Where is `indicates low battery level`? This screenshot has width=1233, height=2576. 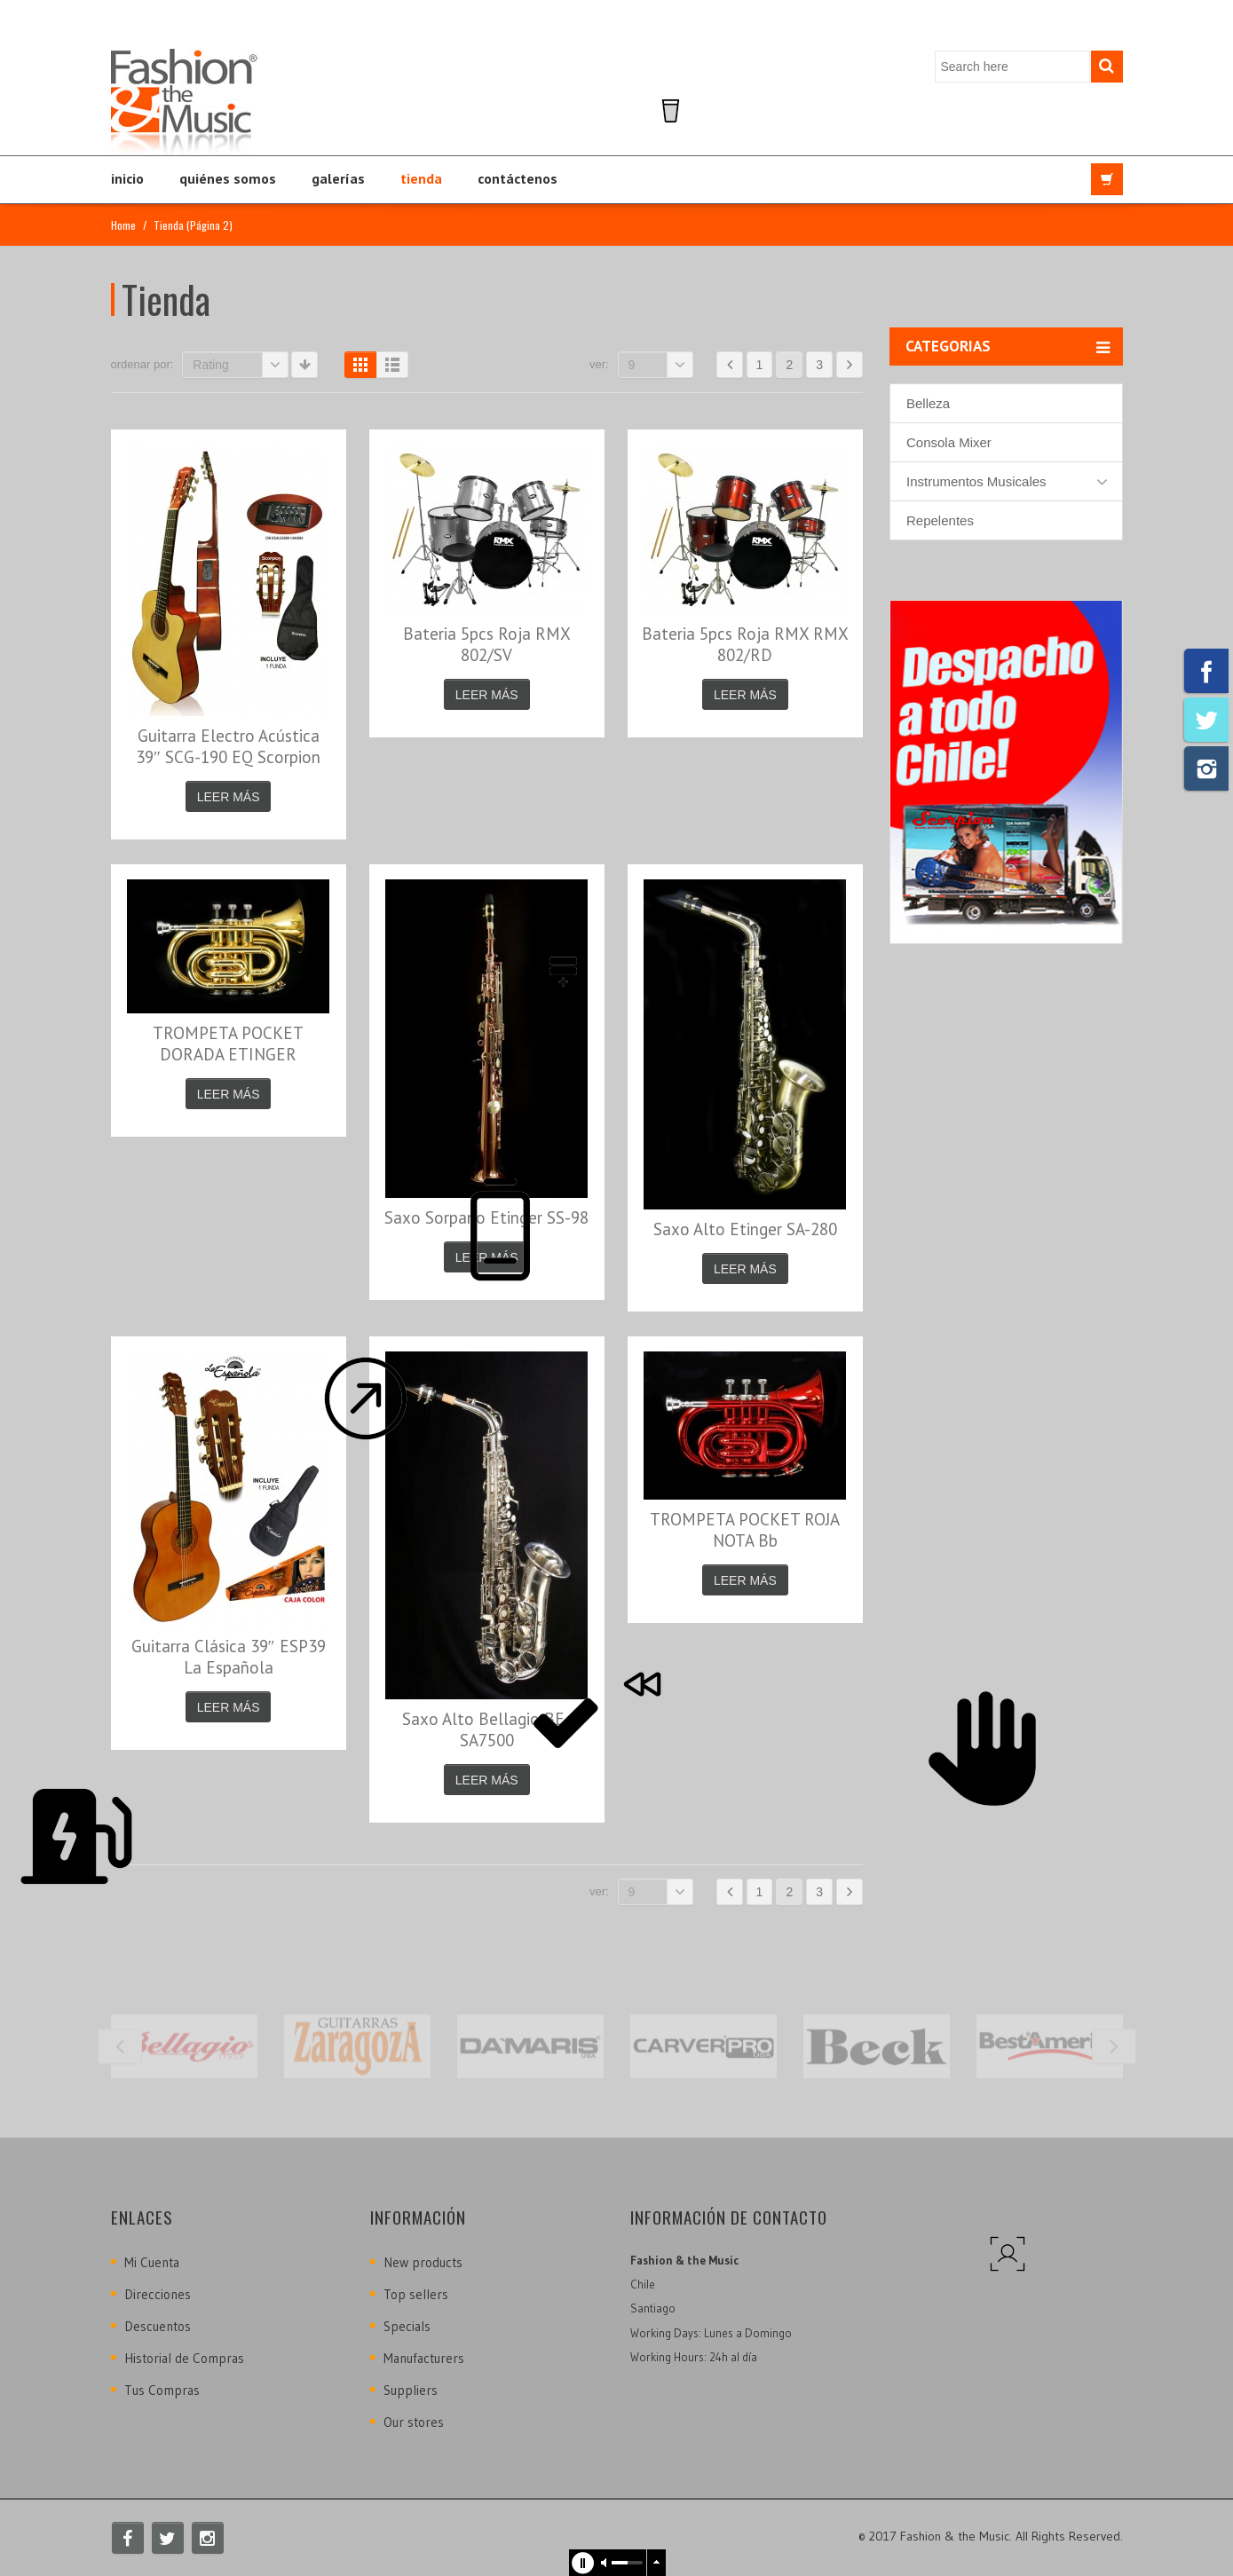
indicates low battery level is located at coordinates (500, 1231).